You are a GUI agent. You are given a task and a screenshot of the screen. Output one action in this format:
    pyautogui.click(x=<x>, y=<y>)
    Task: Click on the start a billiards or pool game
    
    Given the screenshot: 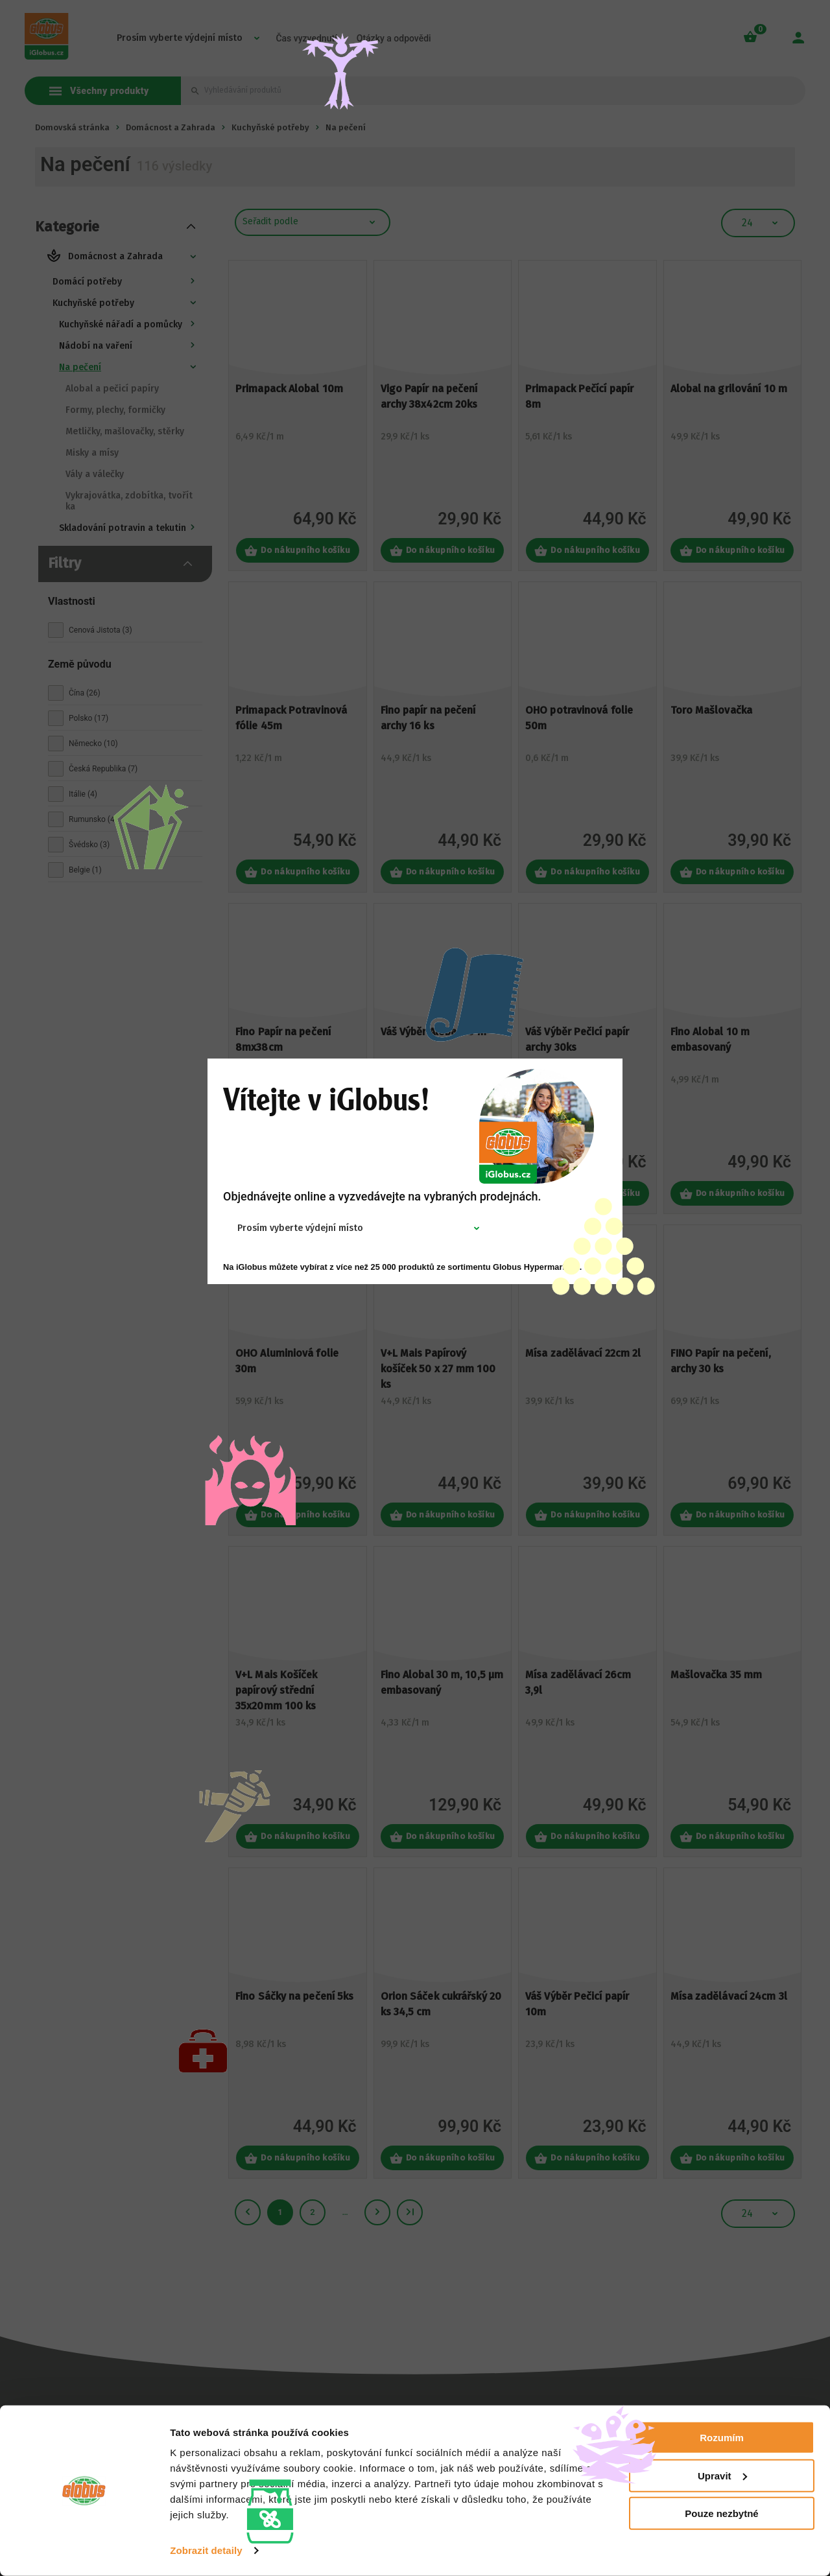 What is the action you would take?
    pyautogui.click(x=603, y=1243)
    